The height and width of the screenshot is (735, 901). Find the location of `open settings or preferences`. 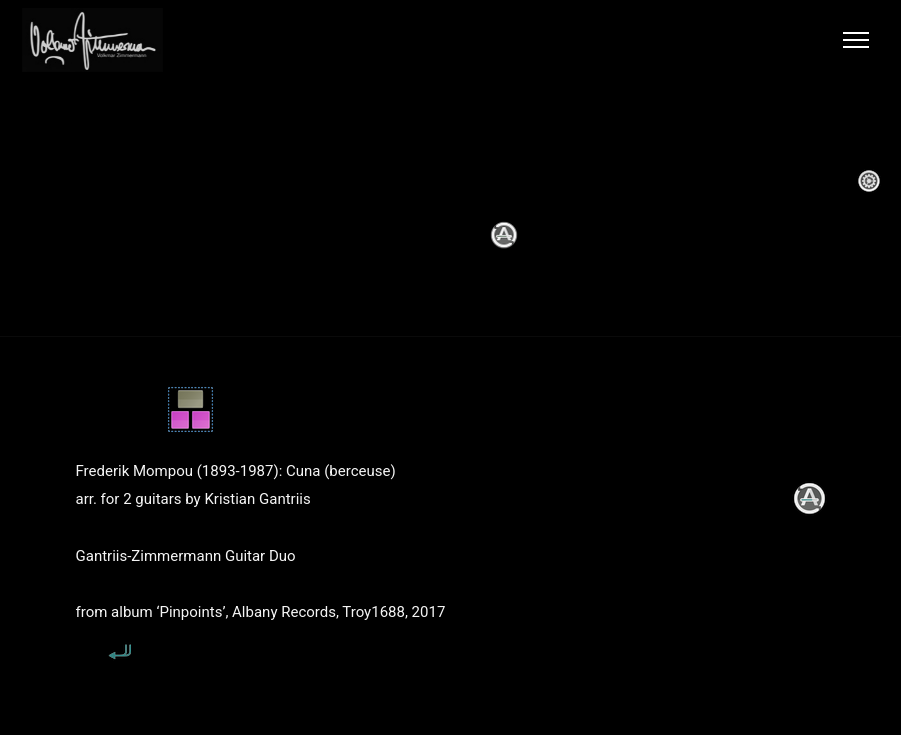

open settings or preferences is located at coordinates (869, 181).